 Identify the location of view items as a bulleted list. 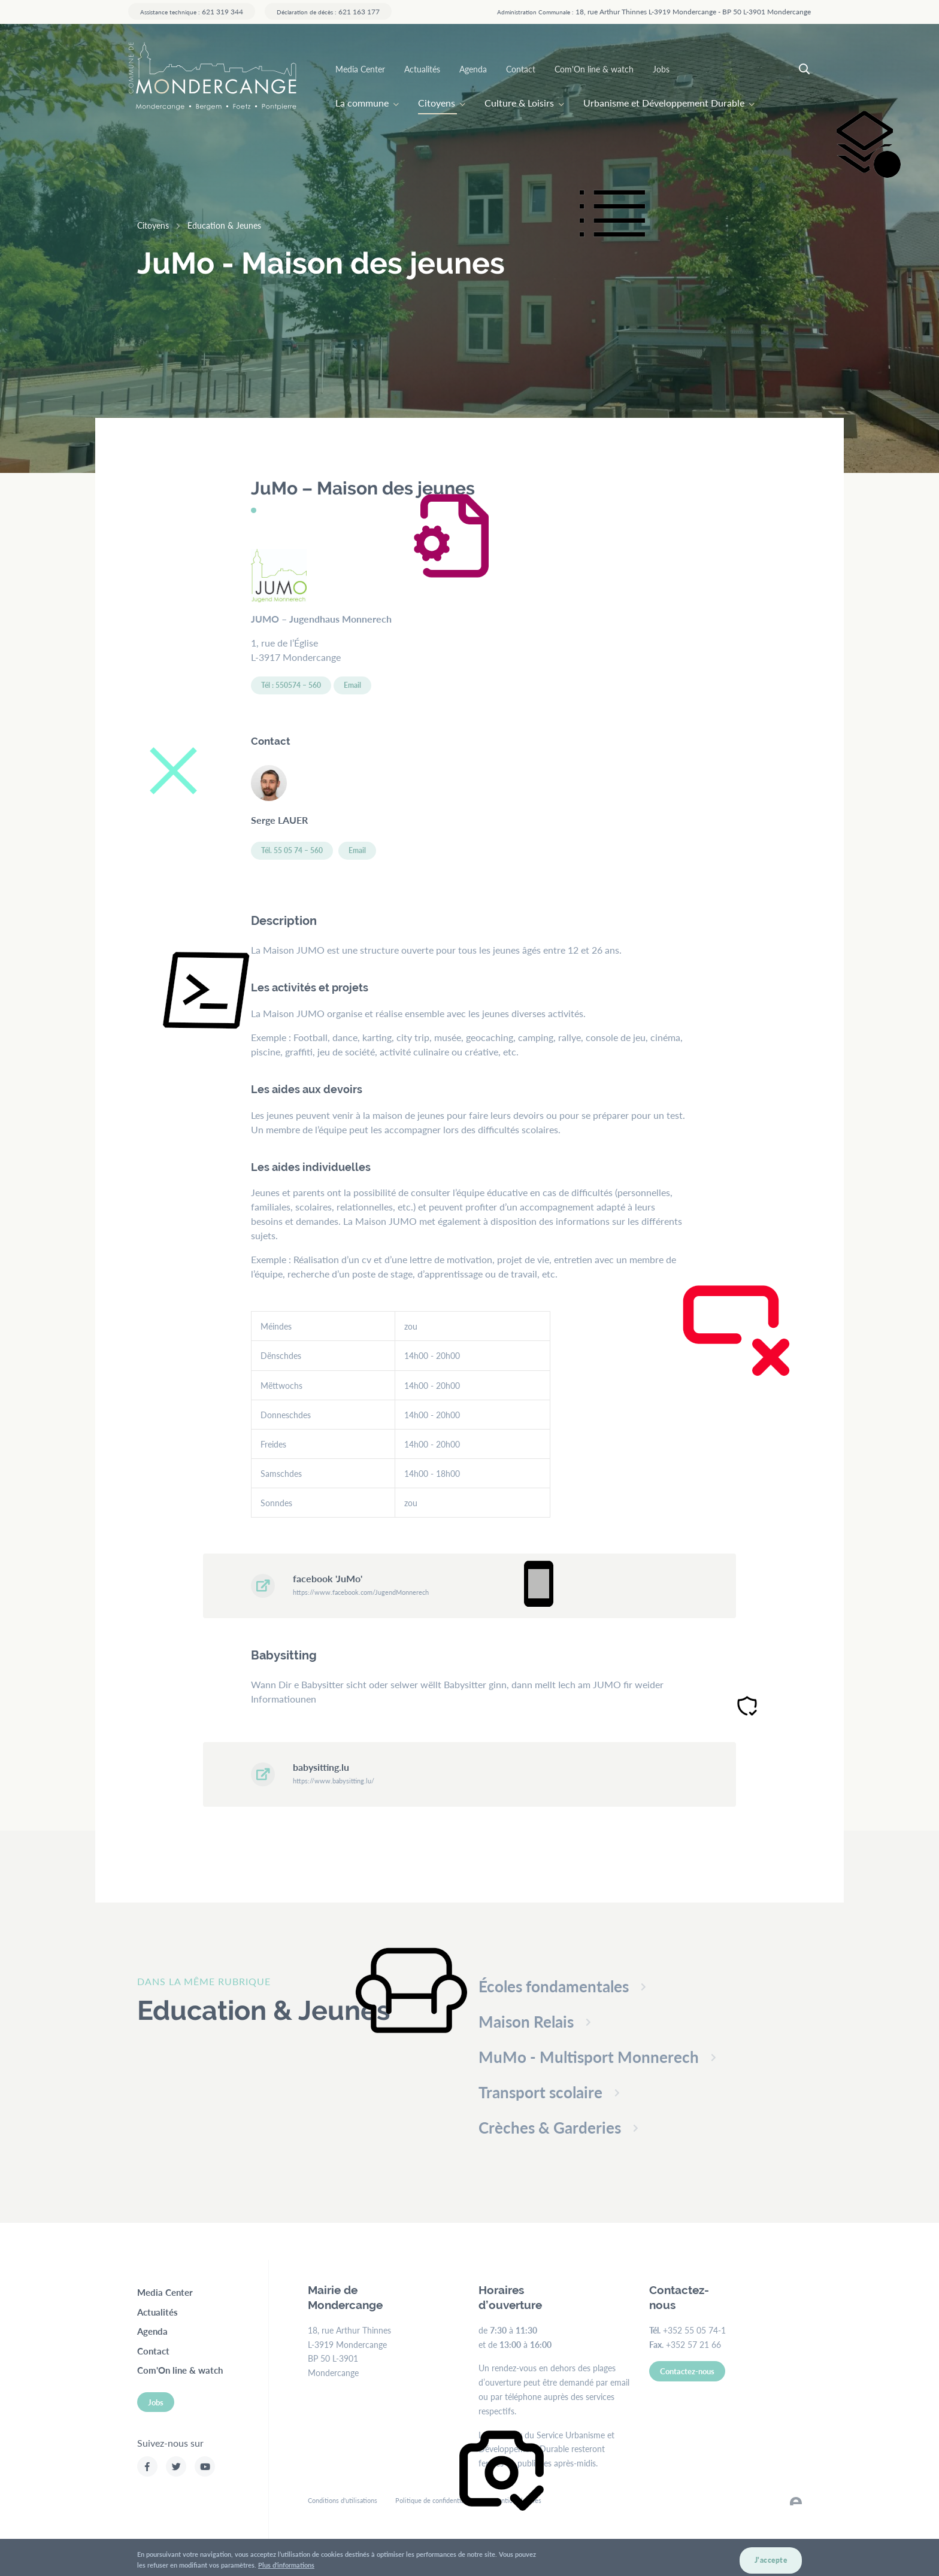
(612, 213).